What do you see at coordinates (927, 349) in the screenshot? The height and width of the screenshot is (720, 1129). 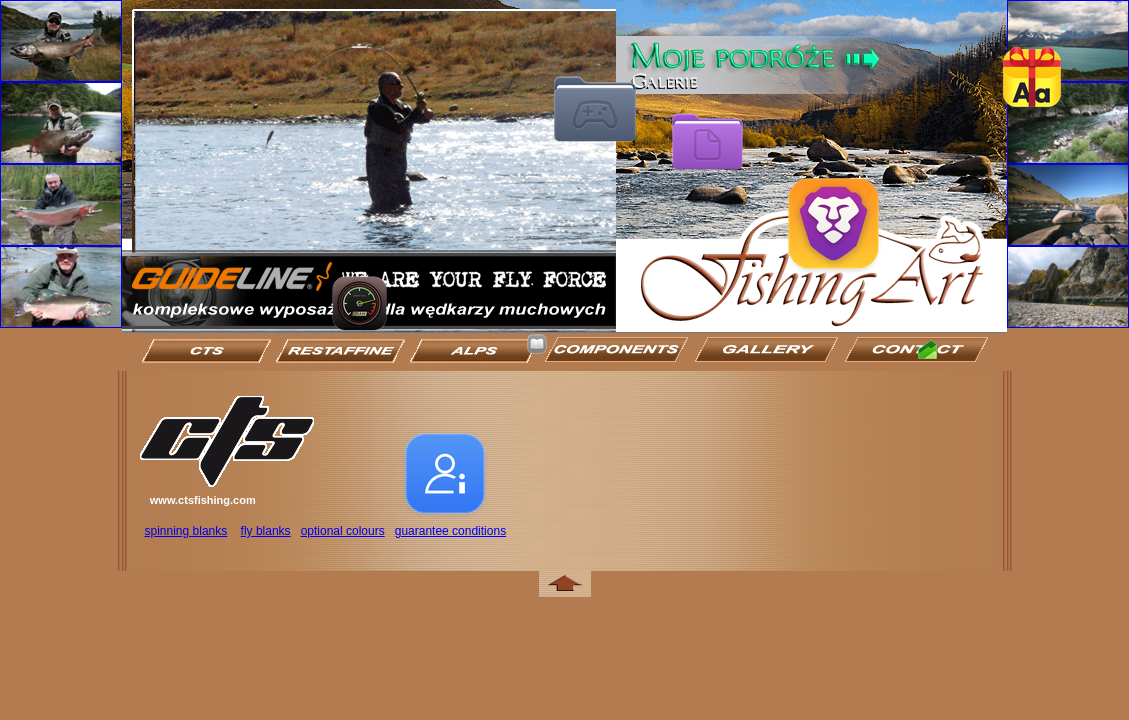 I see `open the finance app` at bounding box center [927, 349].